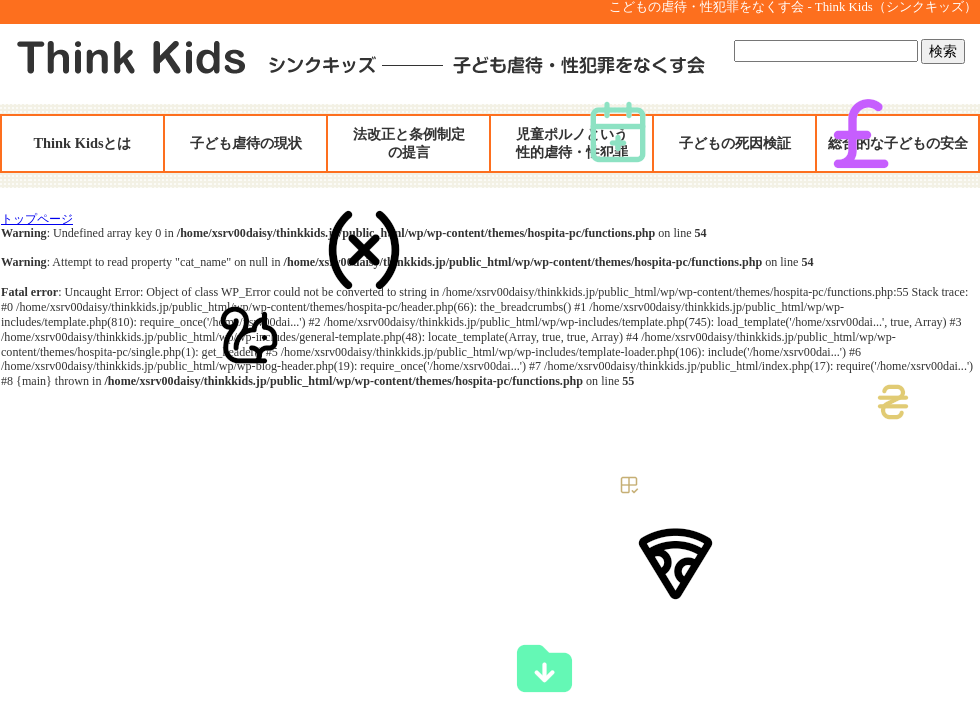 The width and height of the screenshot is (980, 720). I want to click on download files to this folder, so click(544, 668).